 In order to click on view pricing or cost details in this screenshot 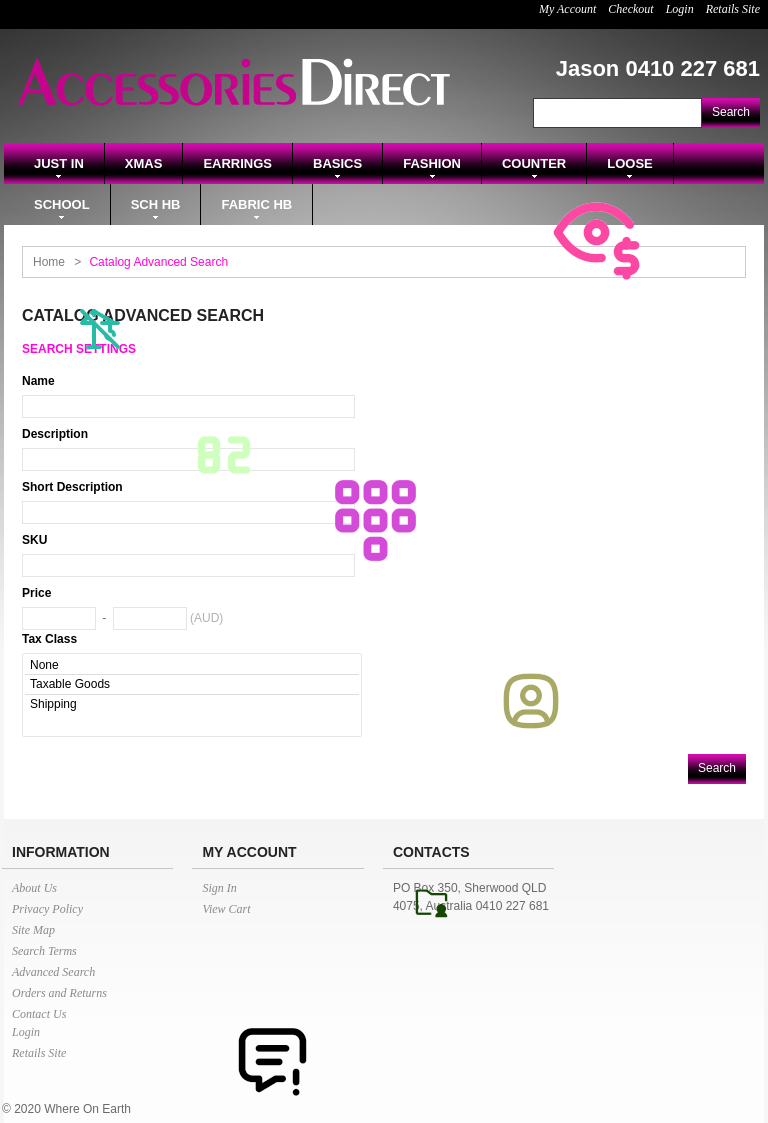, I will do `click(596, 232)`.